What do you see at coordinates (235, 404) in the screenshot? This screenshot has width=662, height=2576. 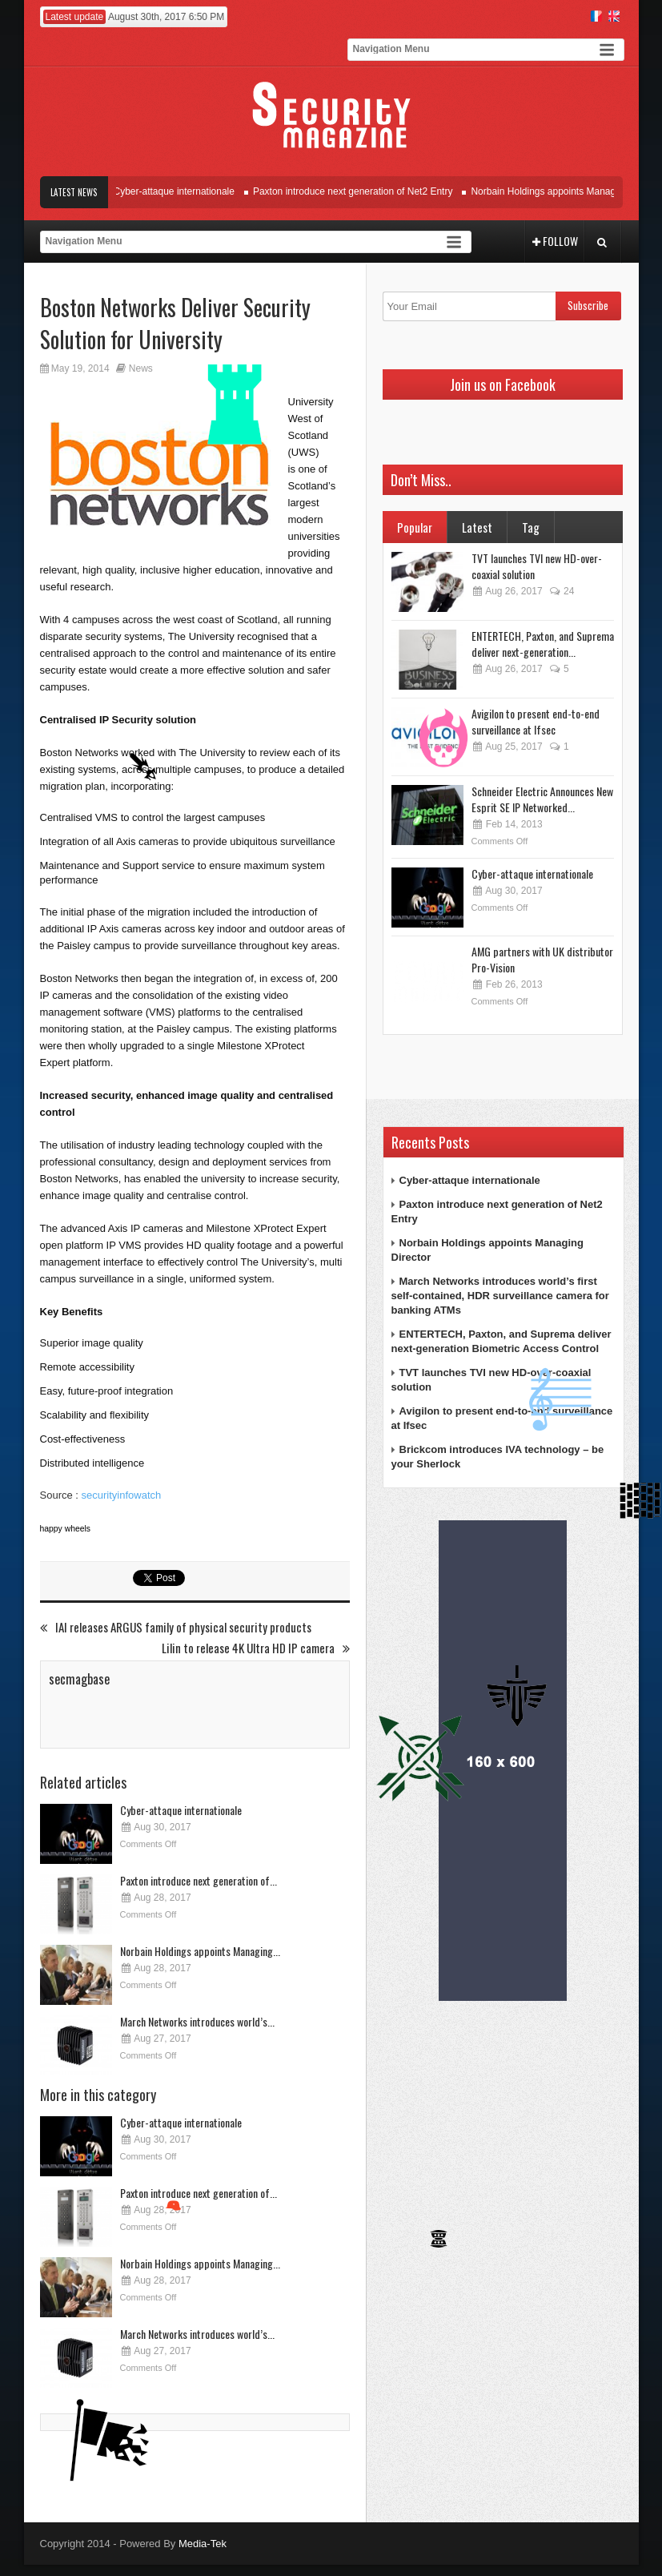 I see `view castle or fortress location` at bounding box center [235, 404].